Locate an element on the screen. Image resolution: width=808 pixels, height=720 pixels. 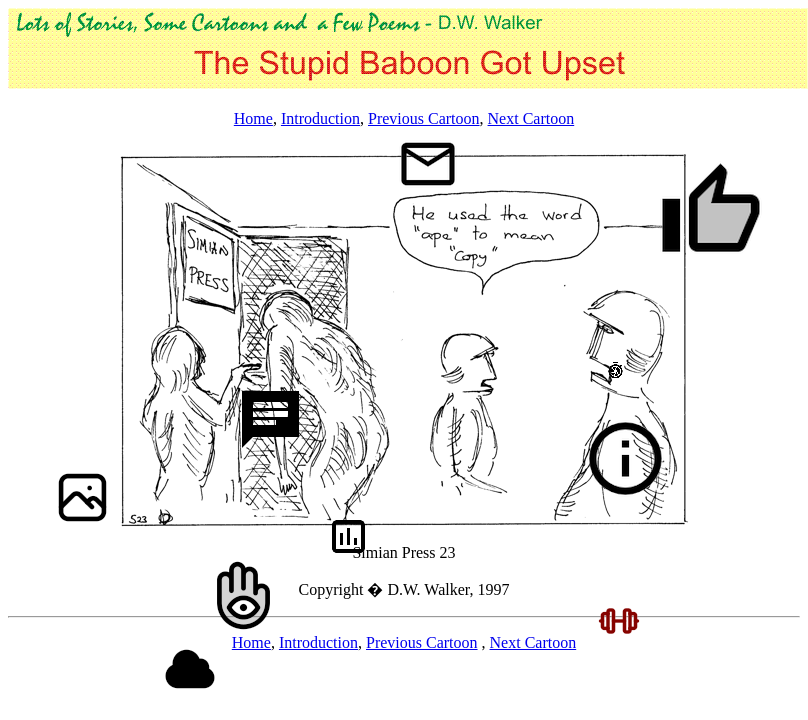
view analytics and reports is located at coordinates (348, 536).